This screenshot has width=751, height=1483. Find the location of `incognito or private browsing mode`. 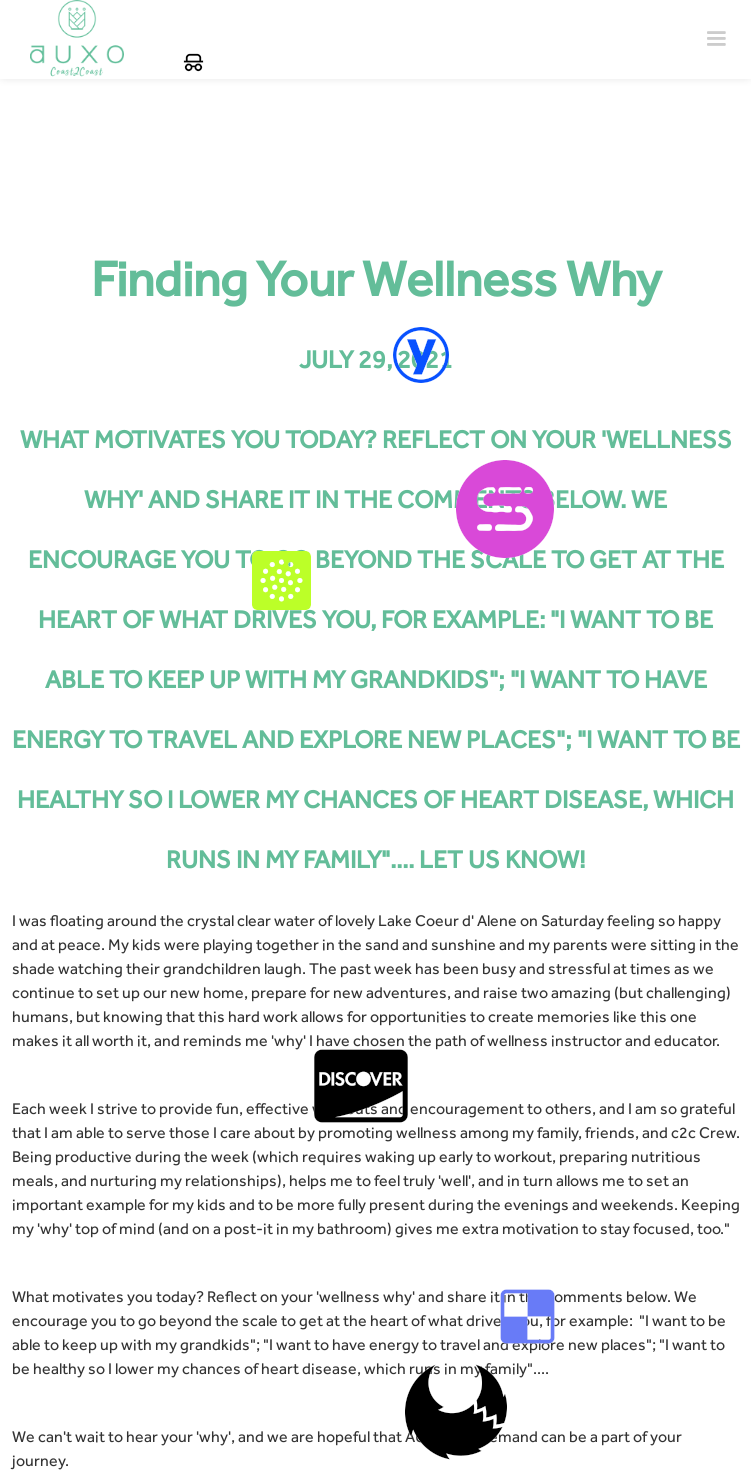

incognito or private browsing mode is located at coordinates (193, 62).